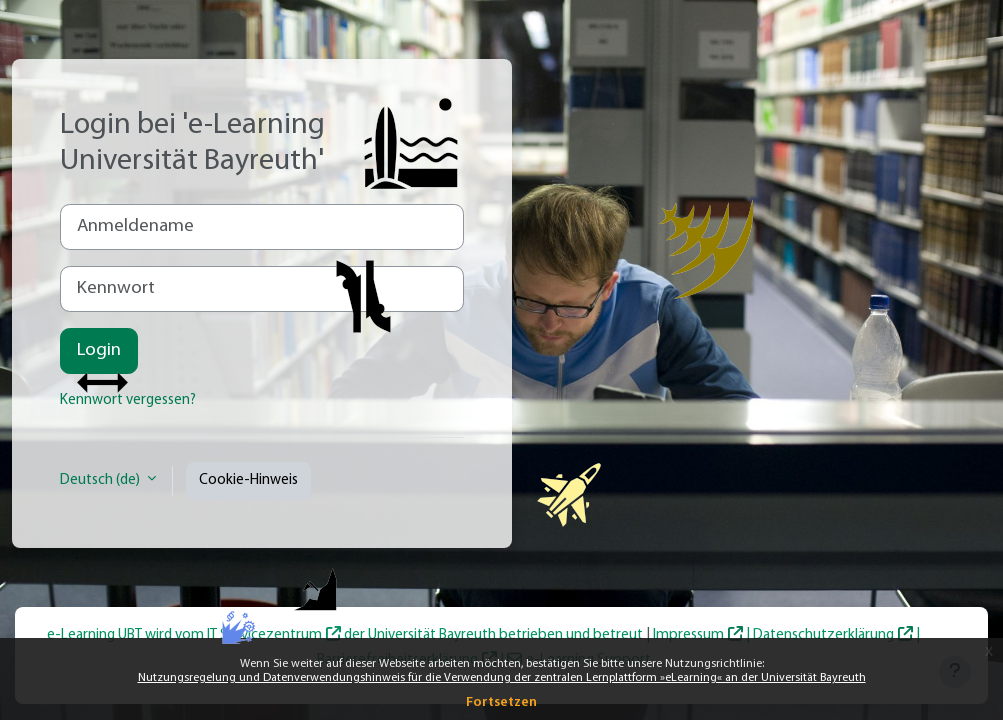 Image resolution: width=1003 pixels, height=720 pixels. Describe the element at coordinates (411, 142) in the screenshot. I see `access surfing or water sports activities` at that location.